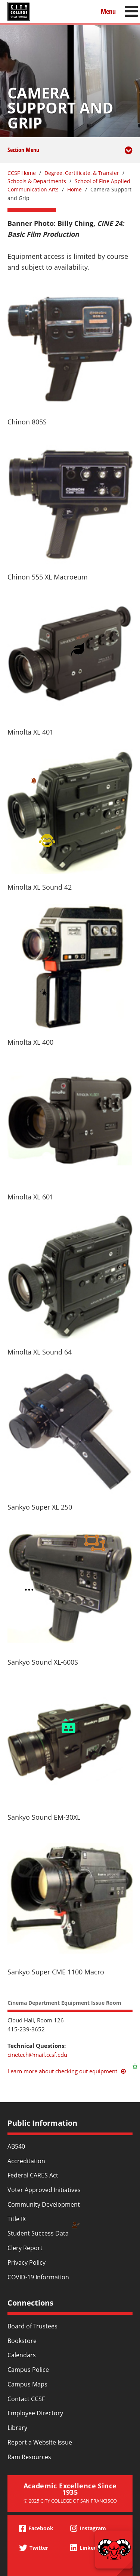  I want to click on mute notifications, so click(34, 781).